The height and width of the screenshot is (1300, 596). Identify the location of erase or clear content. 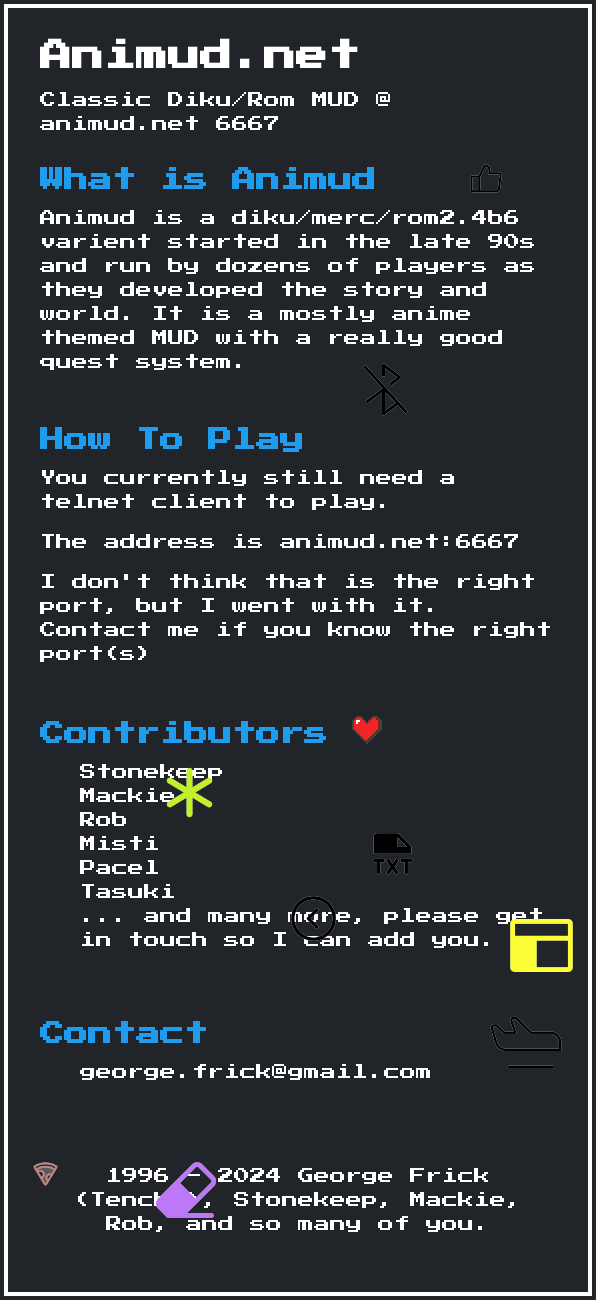
(186, 1190).